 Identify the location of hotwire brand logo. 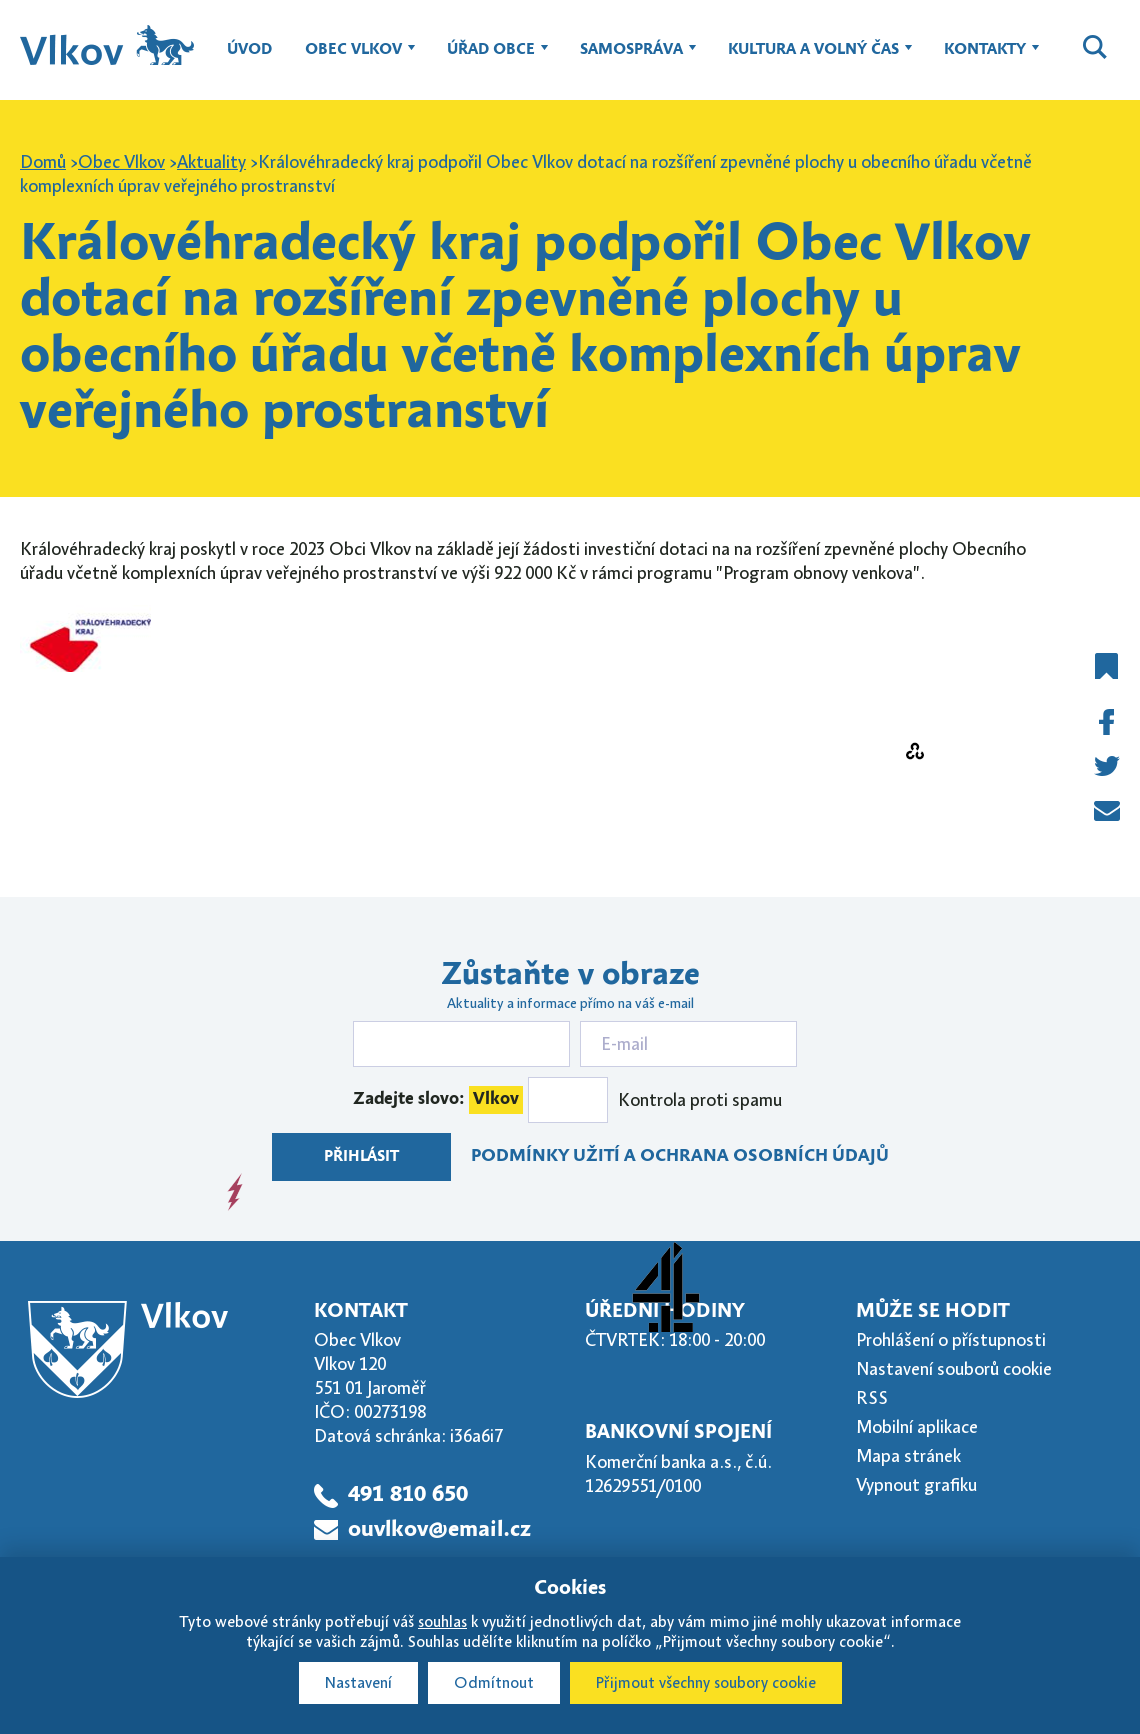
(235, 1192).